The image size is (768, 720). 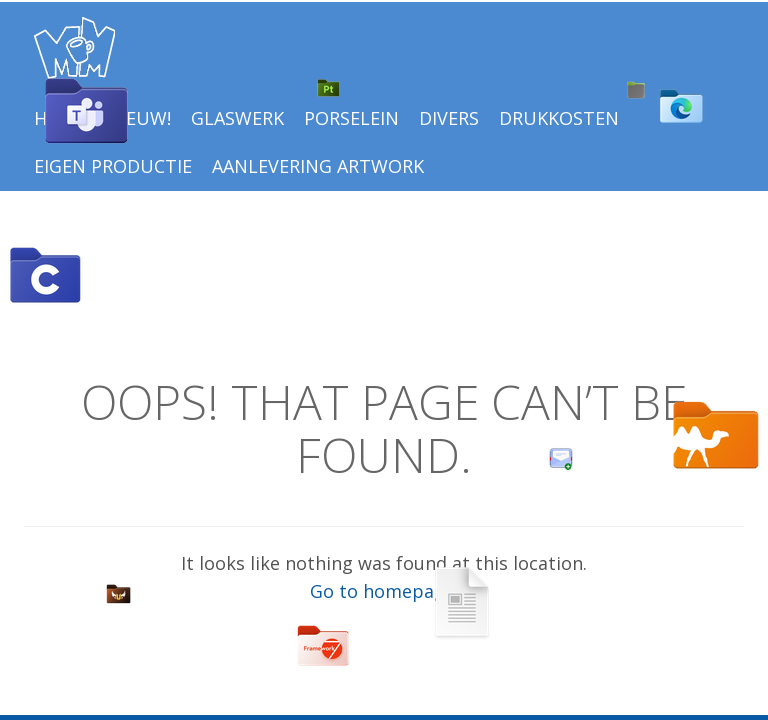 I want to click on open microsoft teams files folder, so click(x=86, y=113).